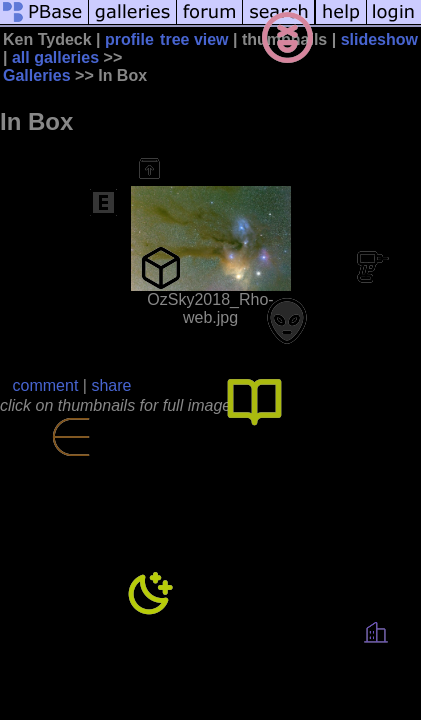  Describe the element at coordinates (103, 202) in the screenshot. I see `indicates explicit content warning` at that location.